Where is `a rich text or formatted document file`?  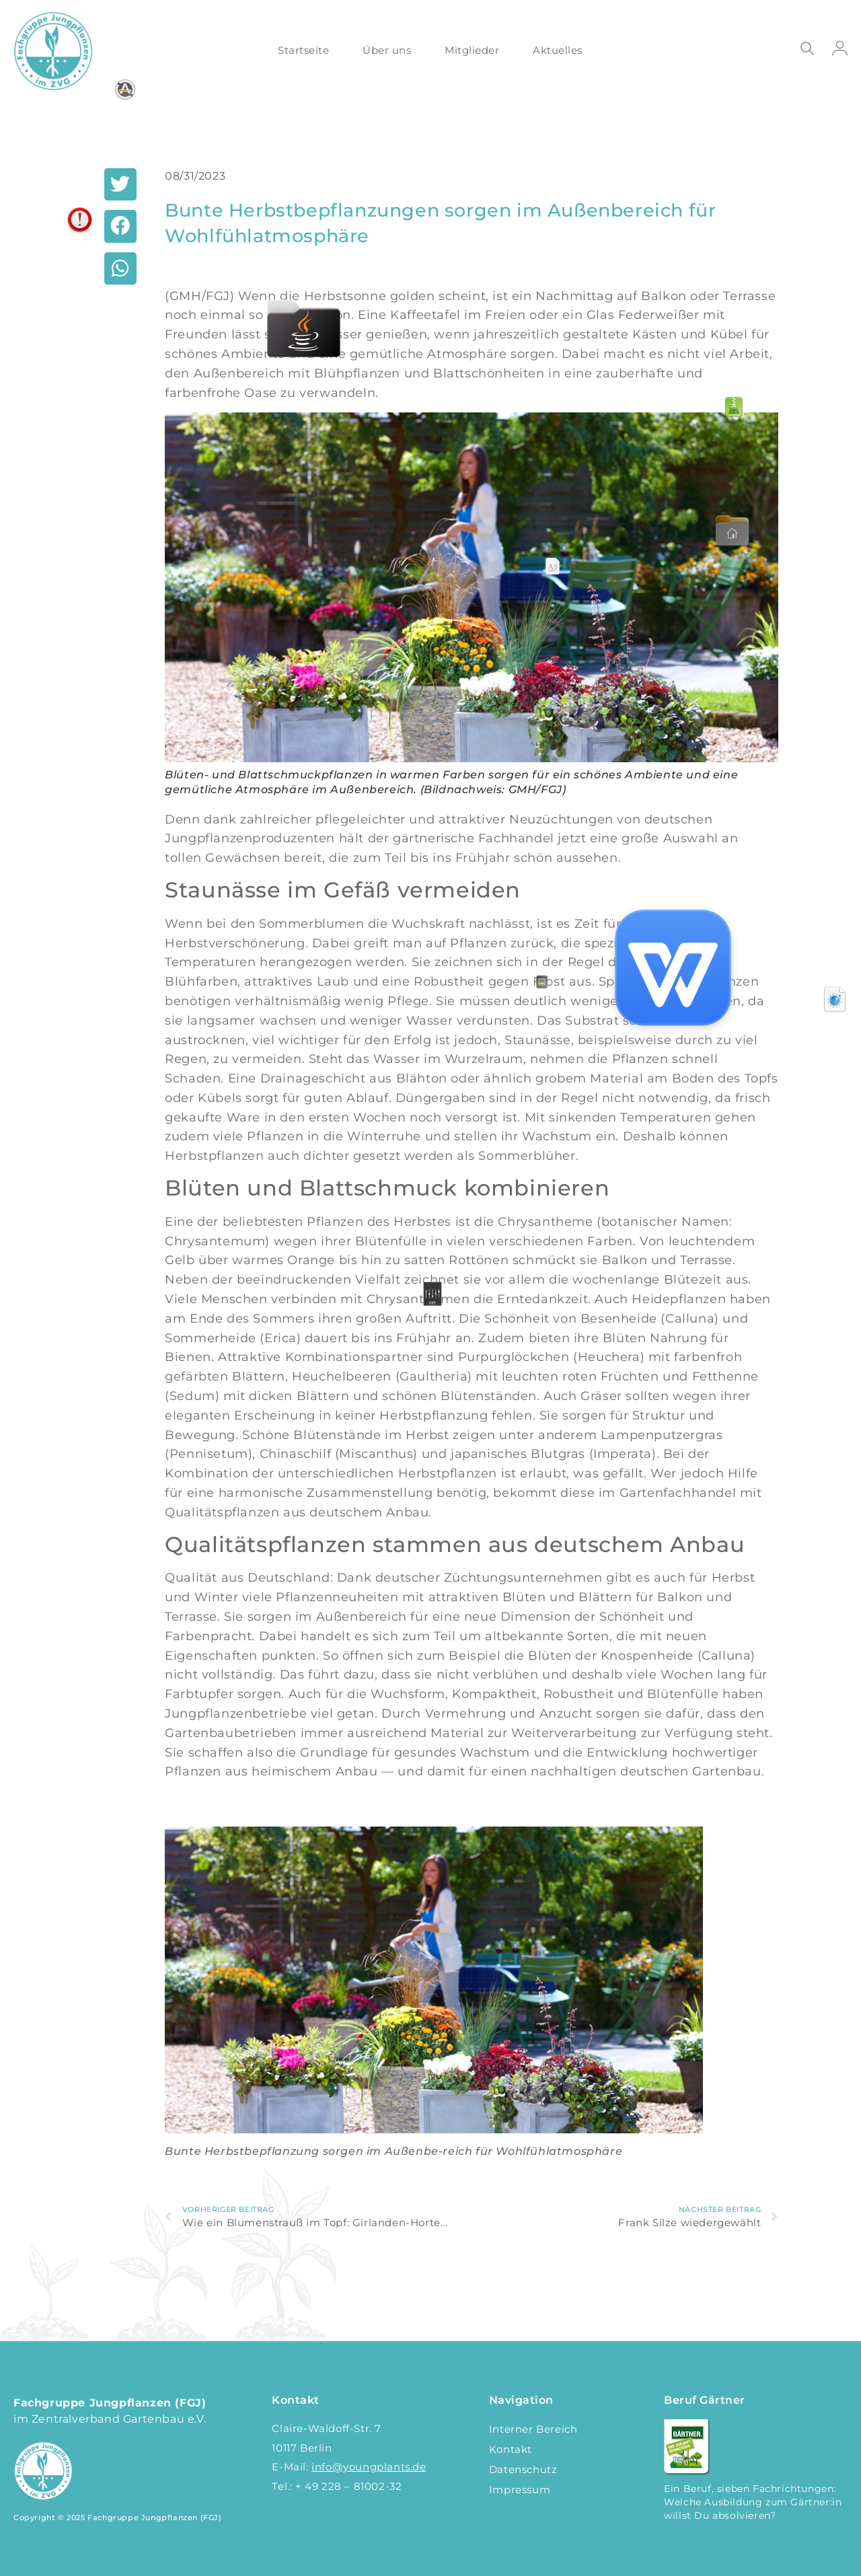 a rich text or formatted document file is located at coordinates (552, 566).